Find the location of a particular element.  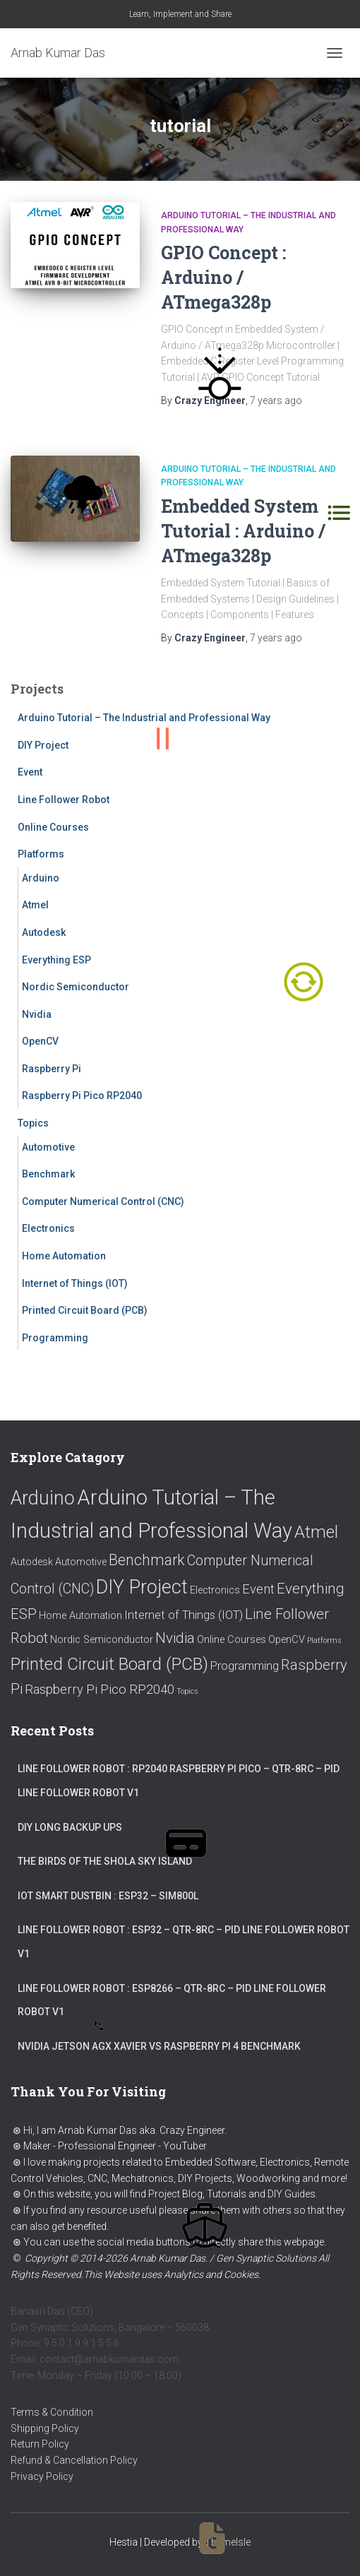

fetch changes from remote repository is located at coordinates (218, 374).